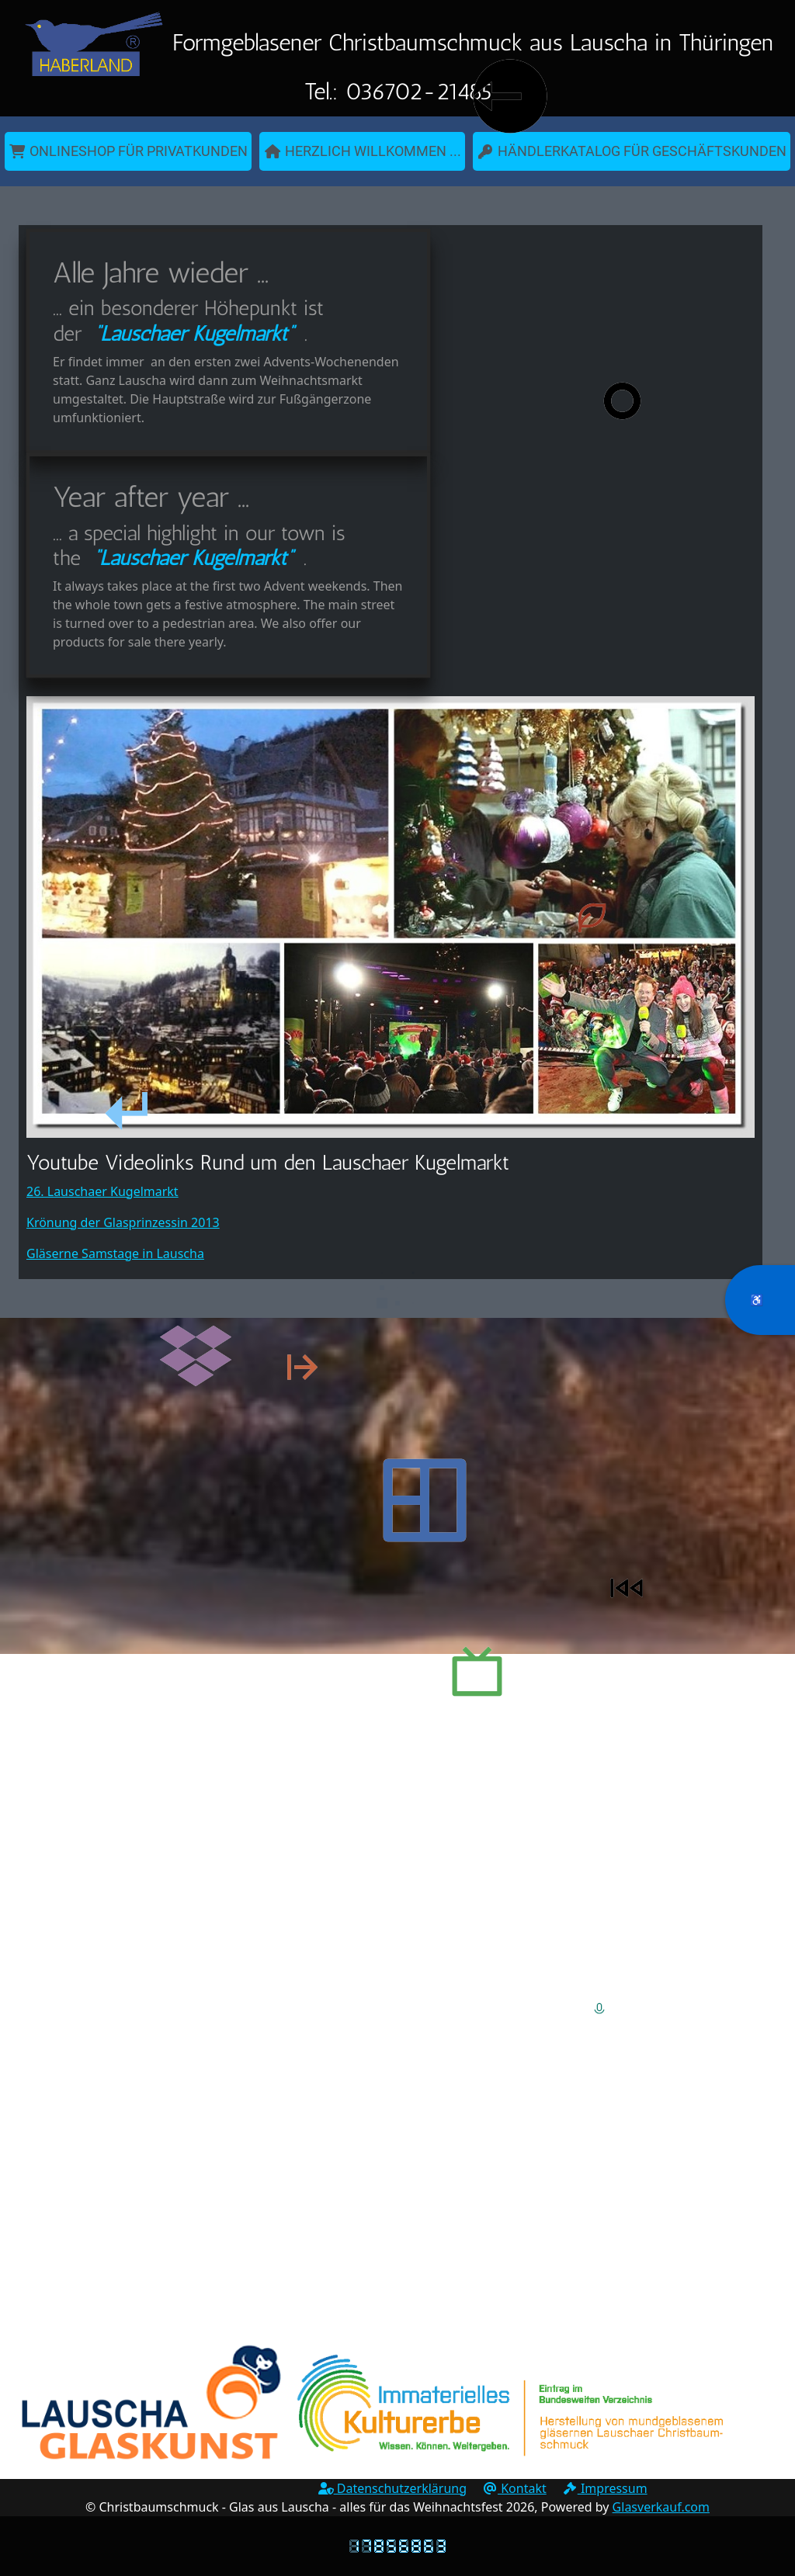 This screenshot has height=2576, width=795. I want to click on indicates eco-friendly or sustainable option, so click(592, 917).